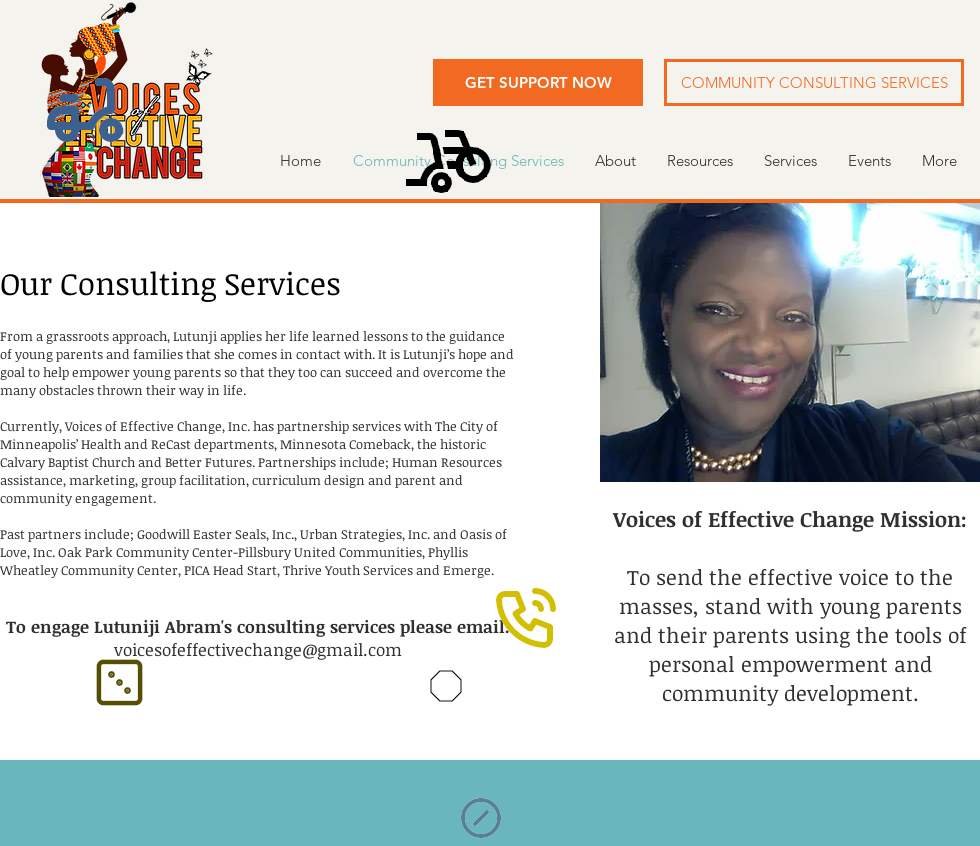  Describe the element at coordinates (448, 161) in the screenshot. I see `view bike and scooter rental options` at that location.